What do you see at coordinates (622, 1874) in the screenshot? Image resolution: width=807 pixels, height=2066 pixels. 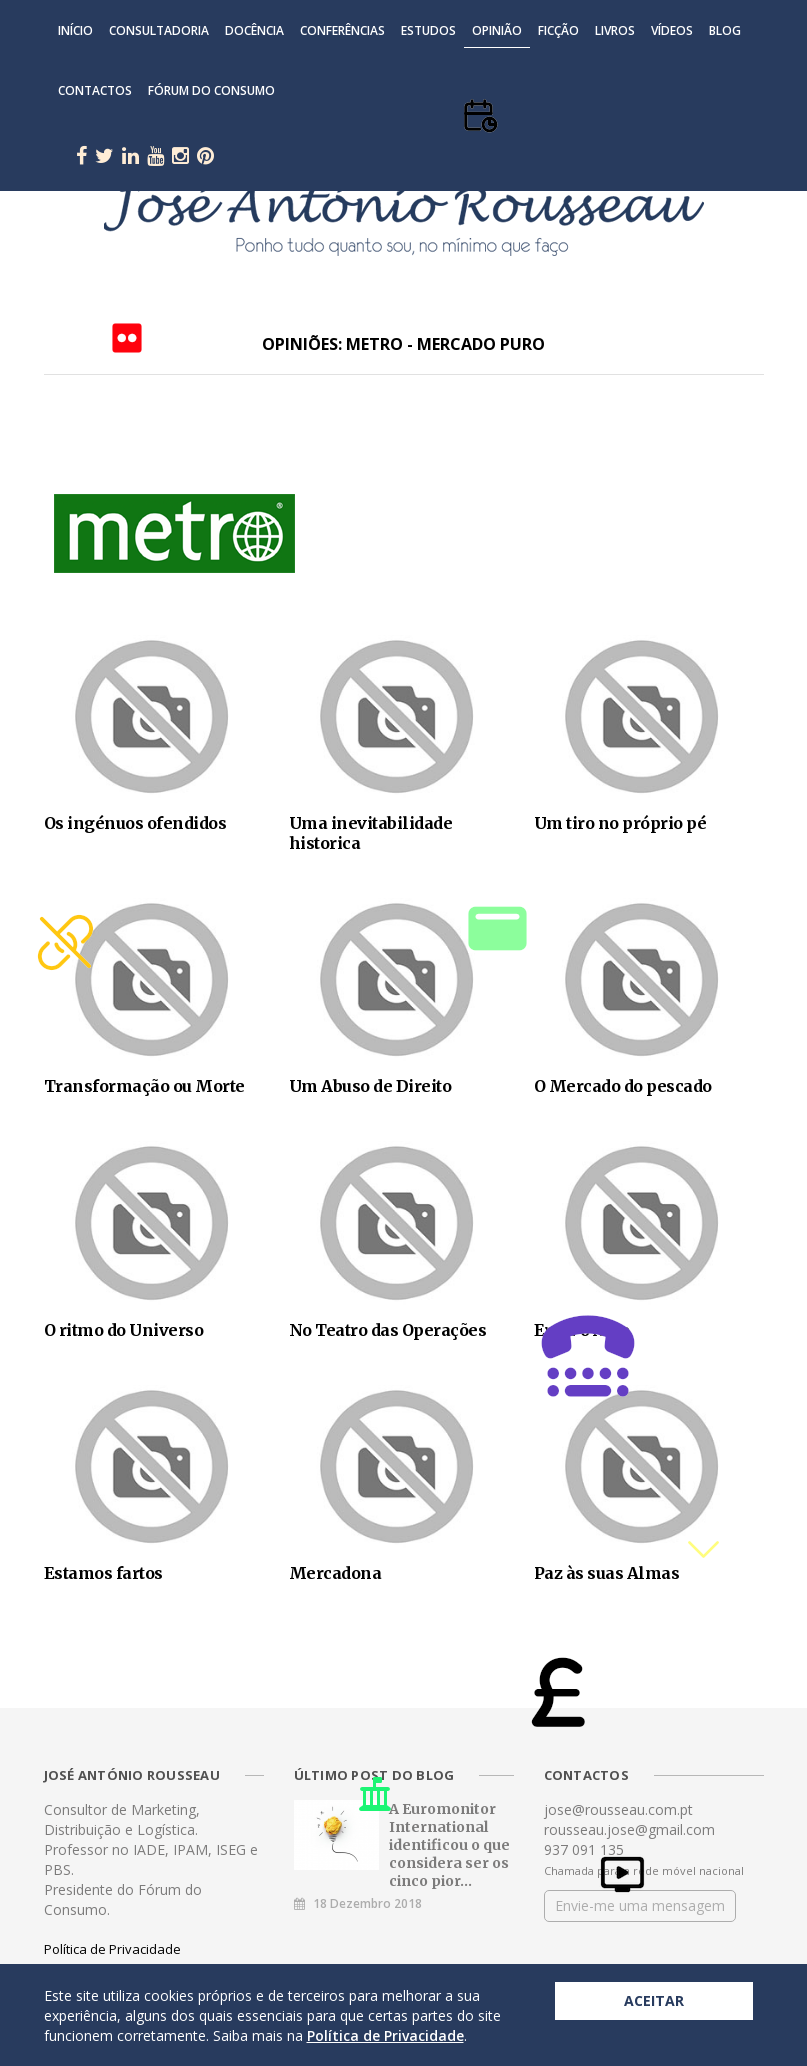 I see `access video on demand or streaming content` at bounding box center [622, 1874].